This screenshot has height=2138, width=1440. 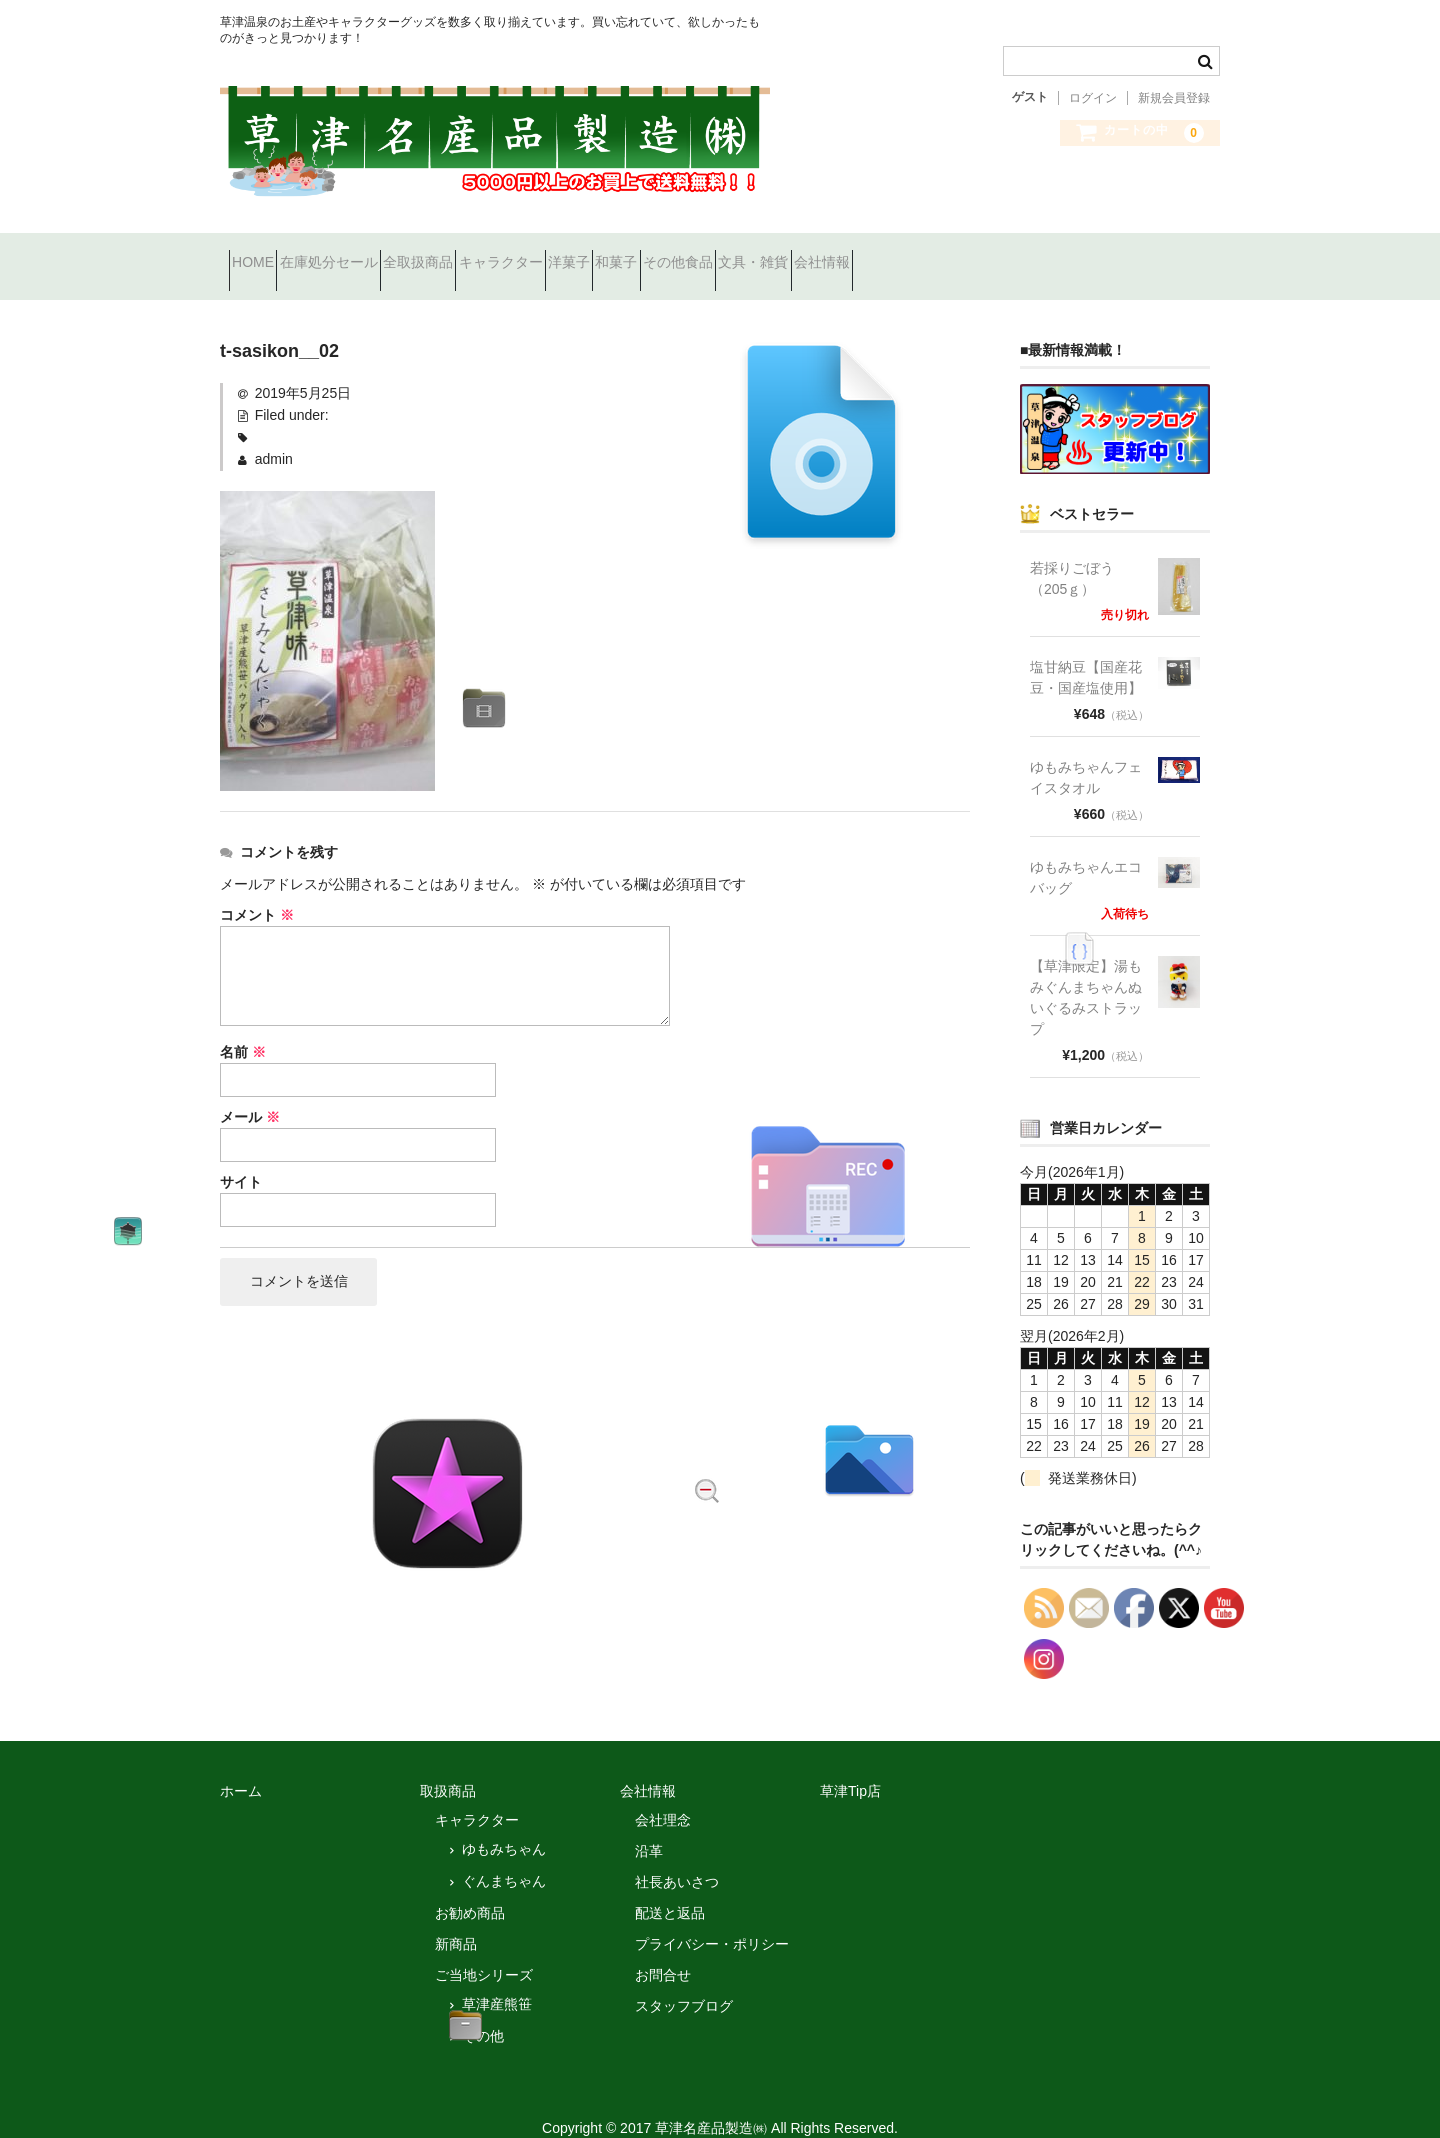 What do you see at coordinates (821, 445) in the screenshot?
I see `an ovf virtual machine configuration file` at bounding box center [821, 445].